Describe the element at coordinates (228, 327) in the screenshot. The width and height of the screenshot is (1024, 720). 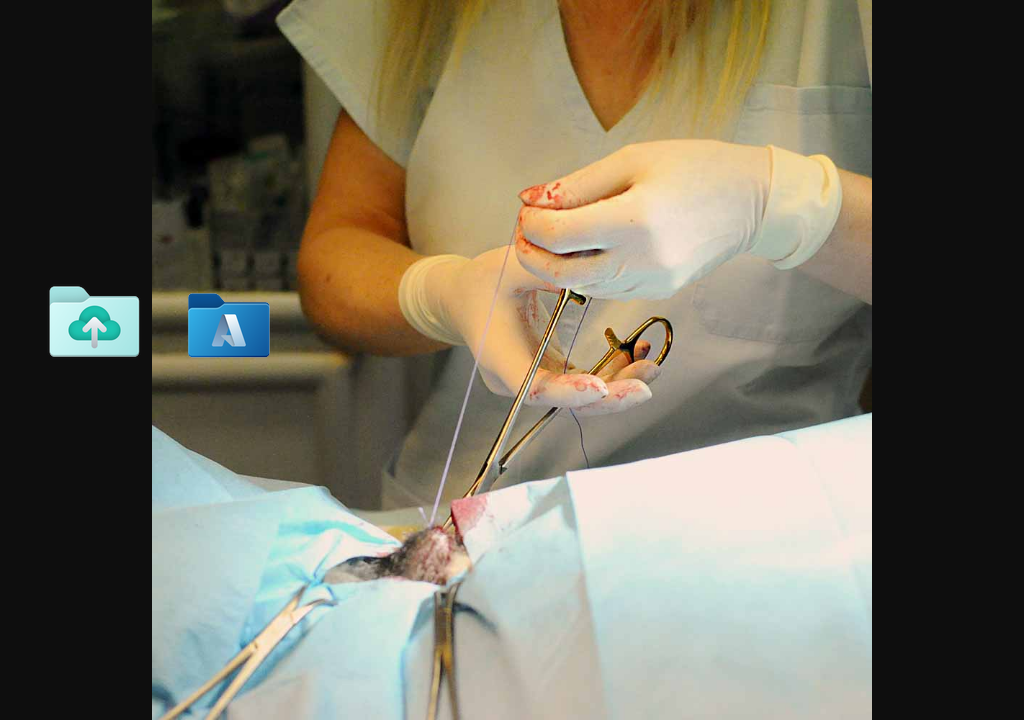
I see `open microsoft azure project folder` at that location.